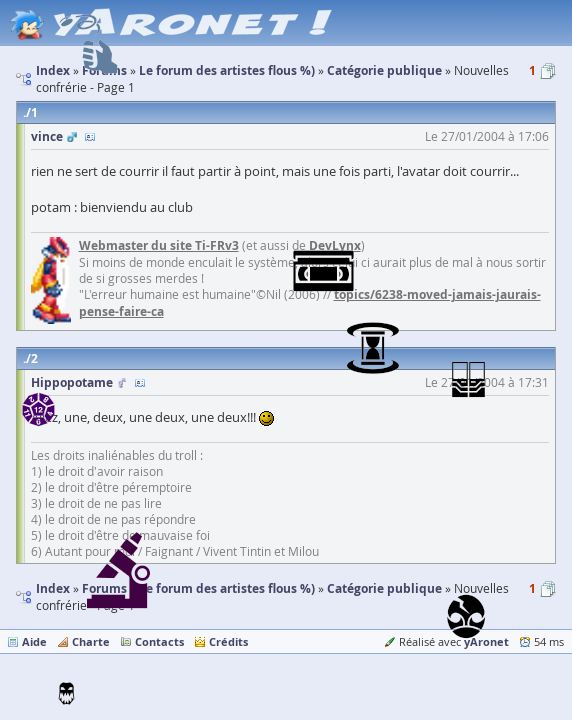 The height and width of the screenshot is (720, 572). I want to click on access retro or archived video content, so click(323, 272).